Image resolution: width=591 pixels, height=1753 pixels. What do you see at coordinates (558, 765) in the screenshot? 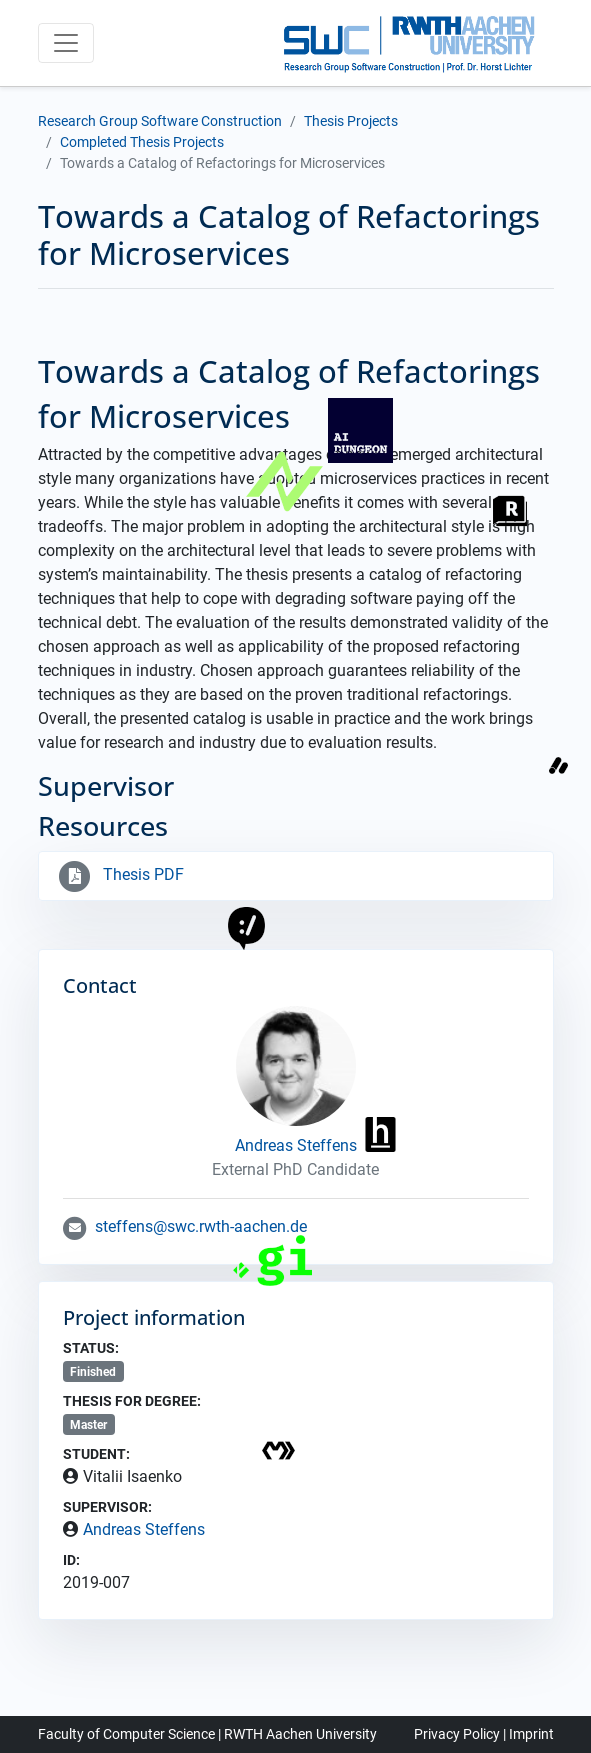
I see `google adsense logo` at bounding box center [558, 765].